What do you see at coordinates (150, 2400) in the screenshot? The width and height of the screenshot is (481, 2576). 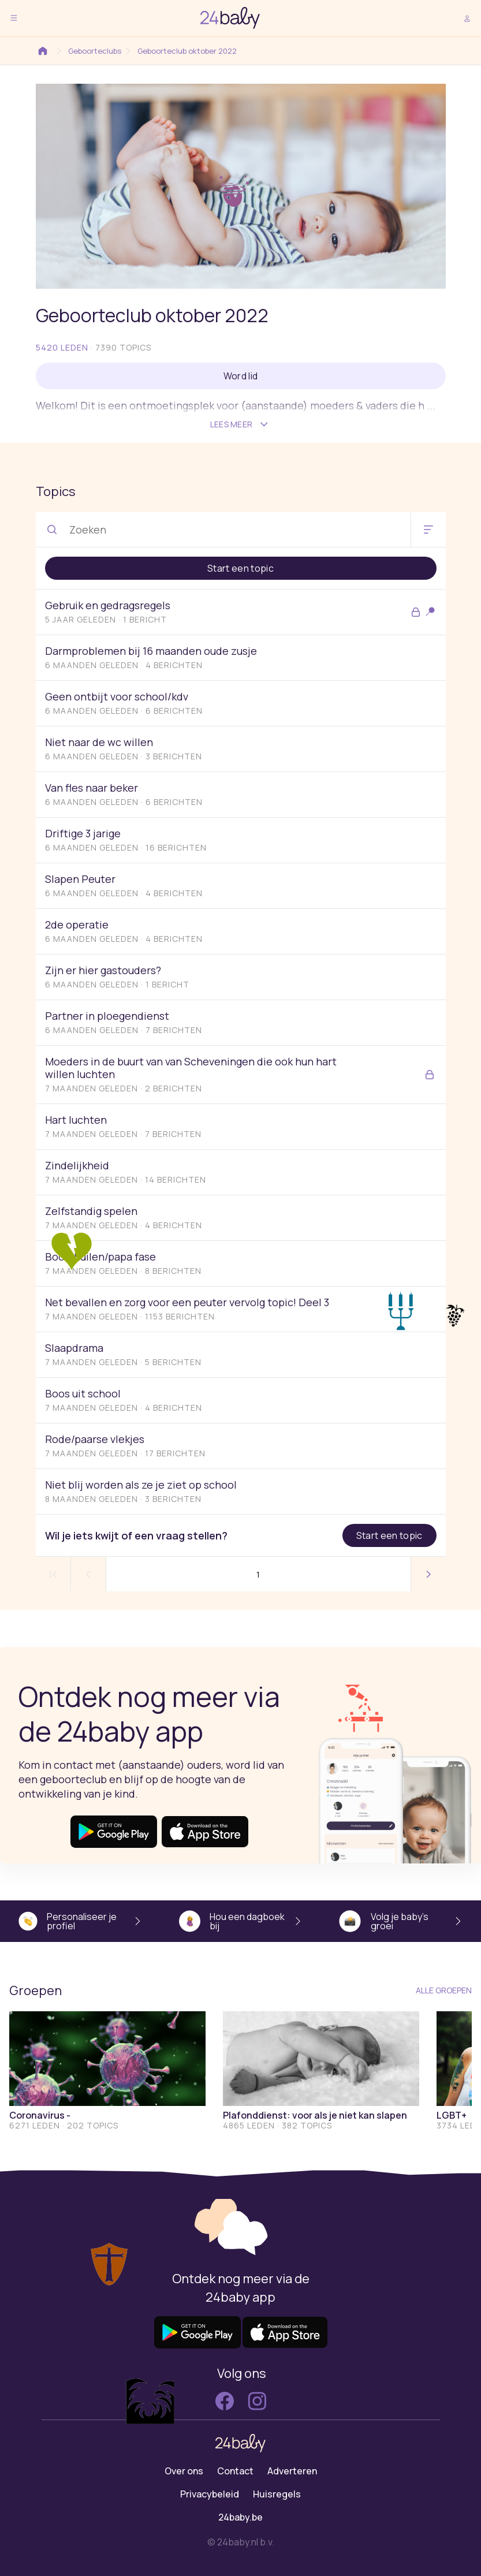 I see `enter a fire-themed portal or dungeon` at bounding box center [150, 2400].